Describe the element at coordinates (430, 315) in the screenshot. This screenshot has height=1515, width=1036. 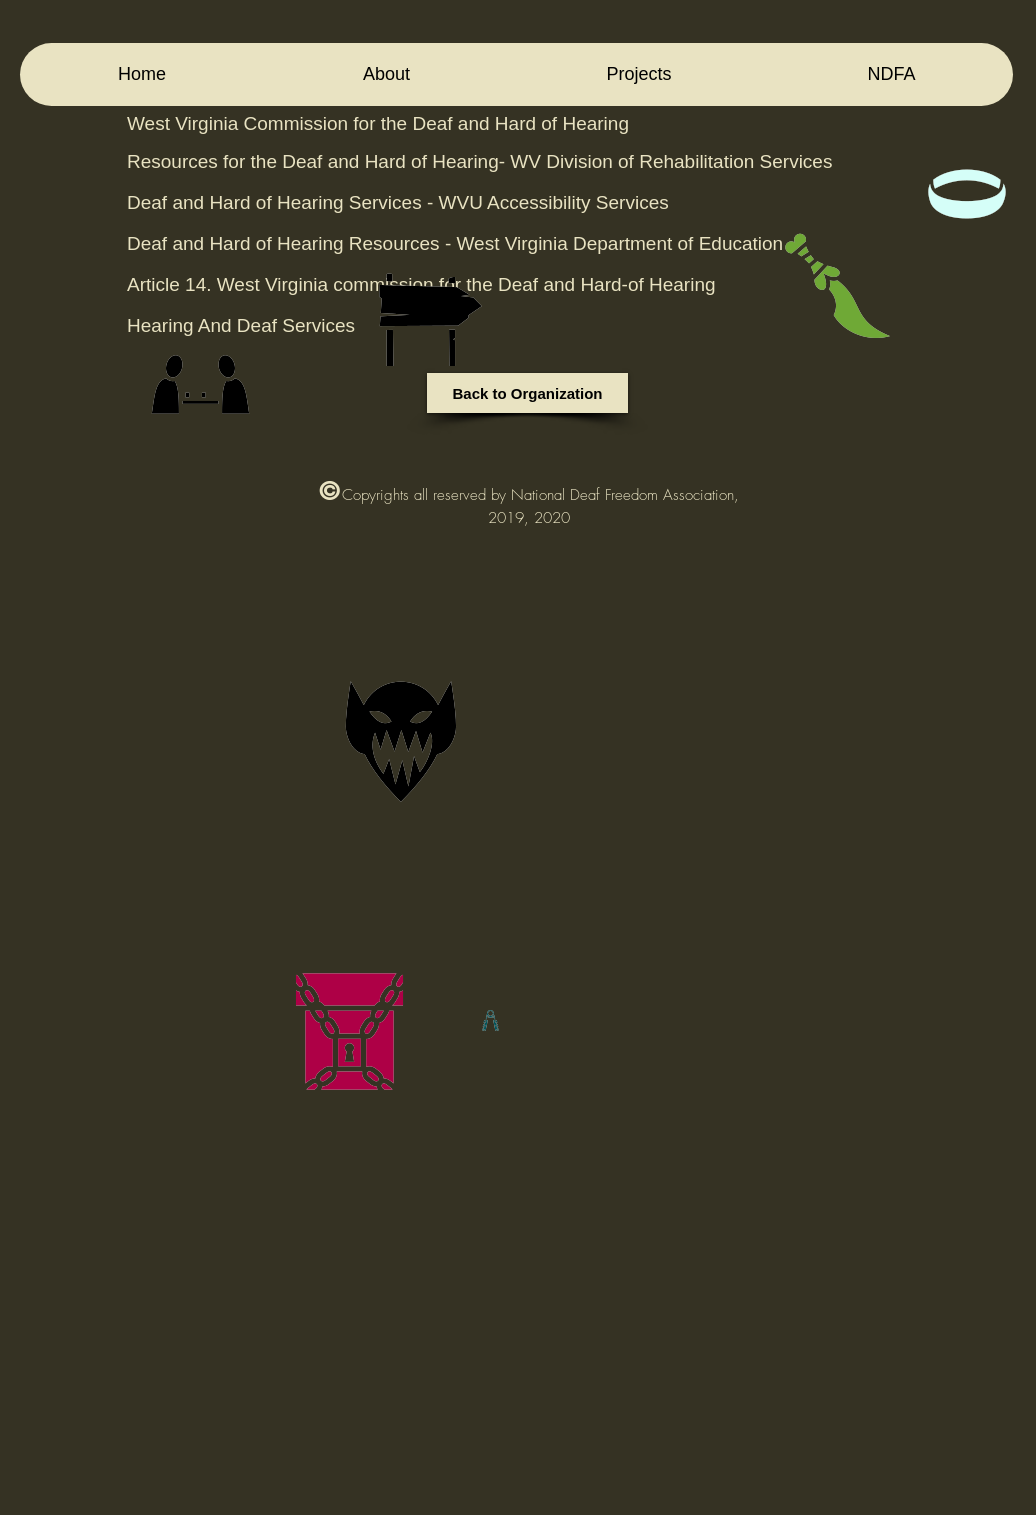
I see `get directions or navigate to a destination` at that location.